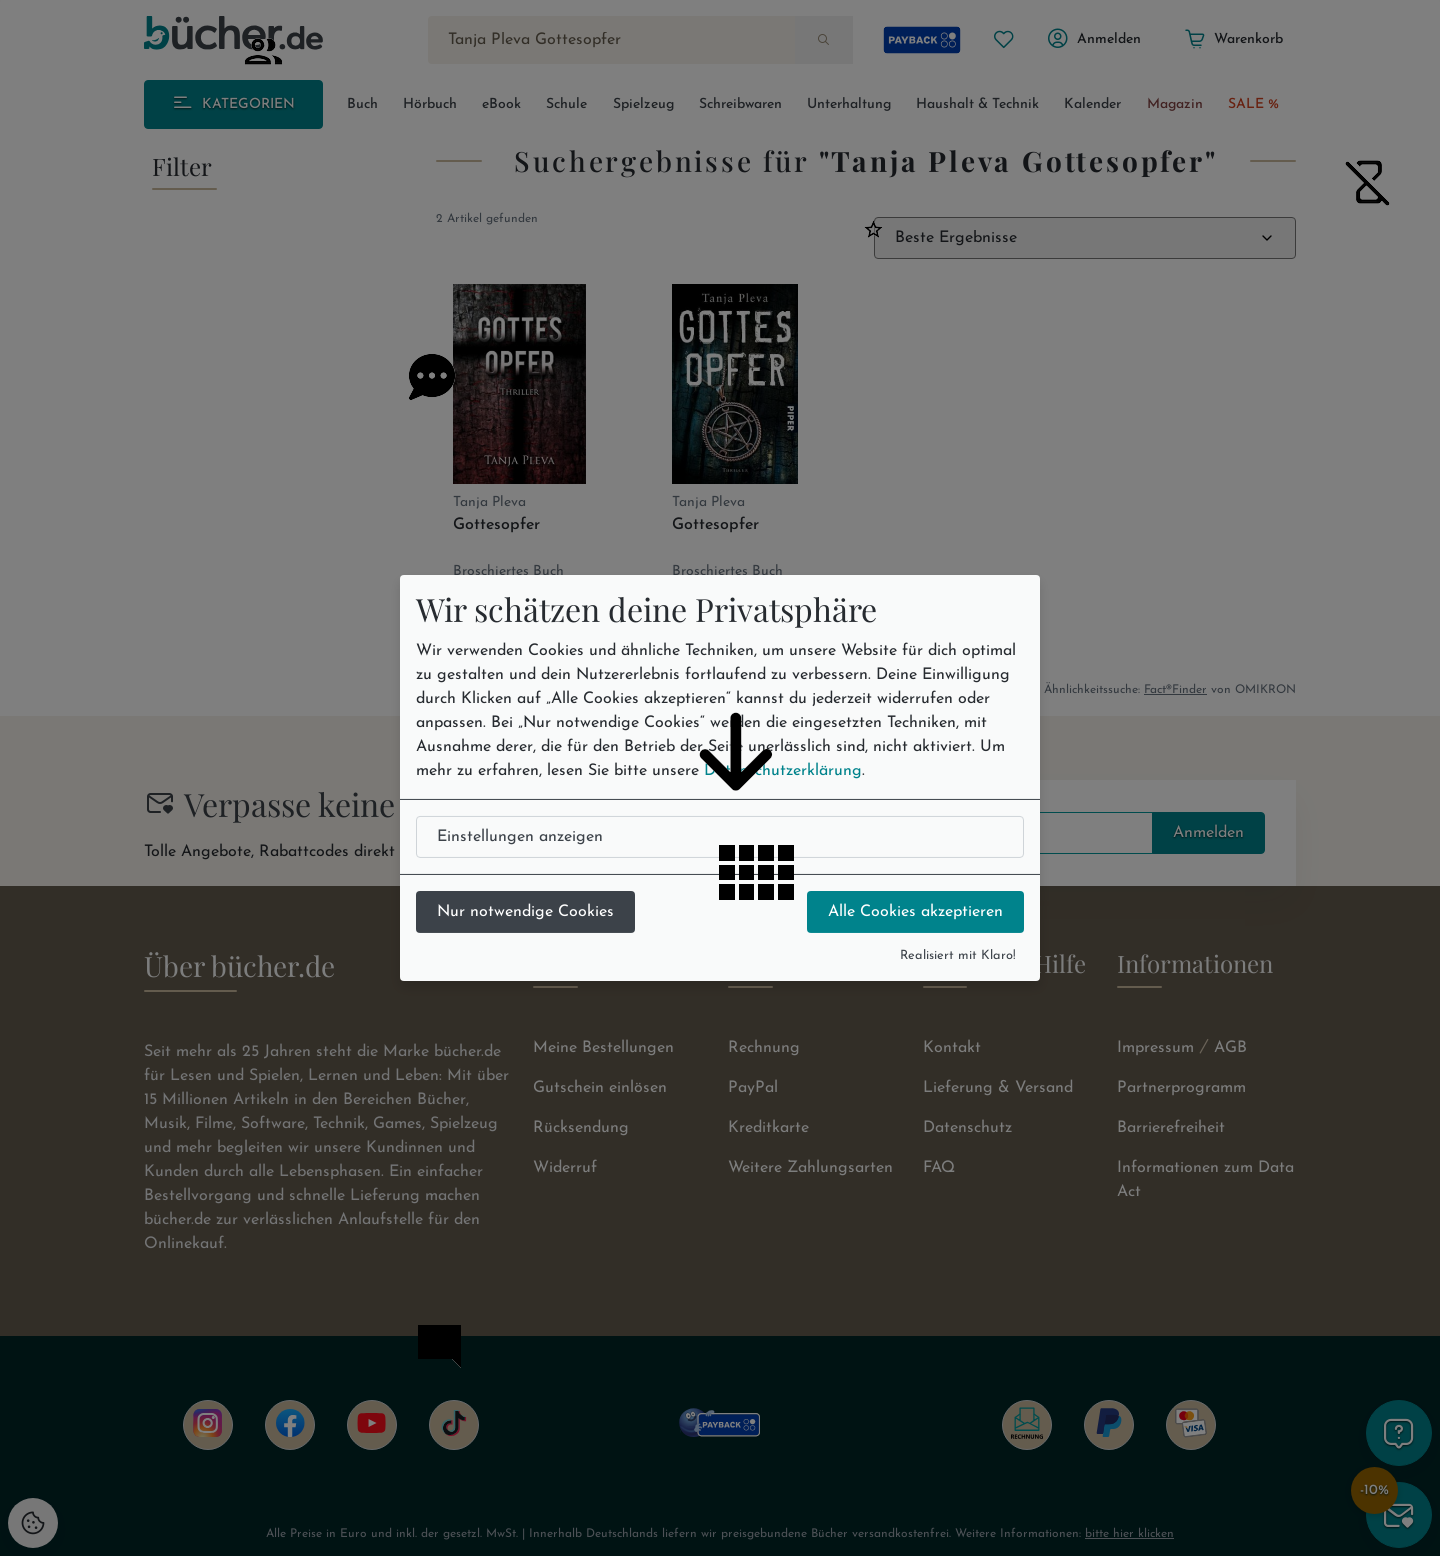 This screenshot has width=1440, height=1556. What do you see at coordinates (754, 872) in the screenshot?
I see `switch to comfortable grid view` at bounding box center [754, 872].